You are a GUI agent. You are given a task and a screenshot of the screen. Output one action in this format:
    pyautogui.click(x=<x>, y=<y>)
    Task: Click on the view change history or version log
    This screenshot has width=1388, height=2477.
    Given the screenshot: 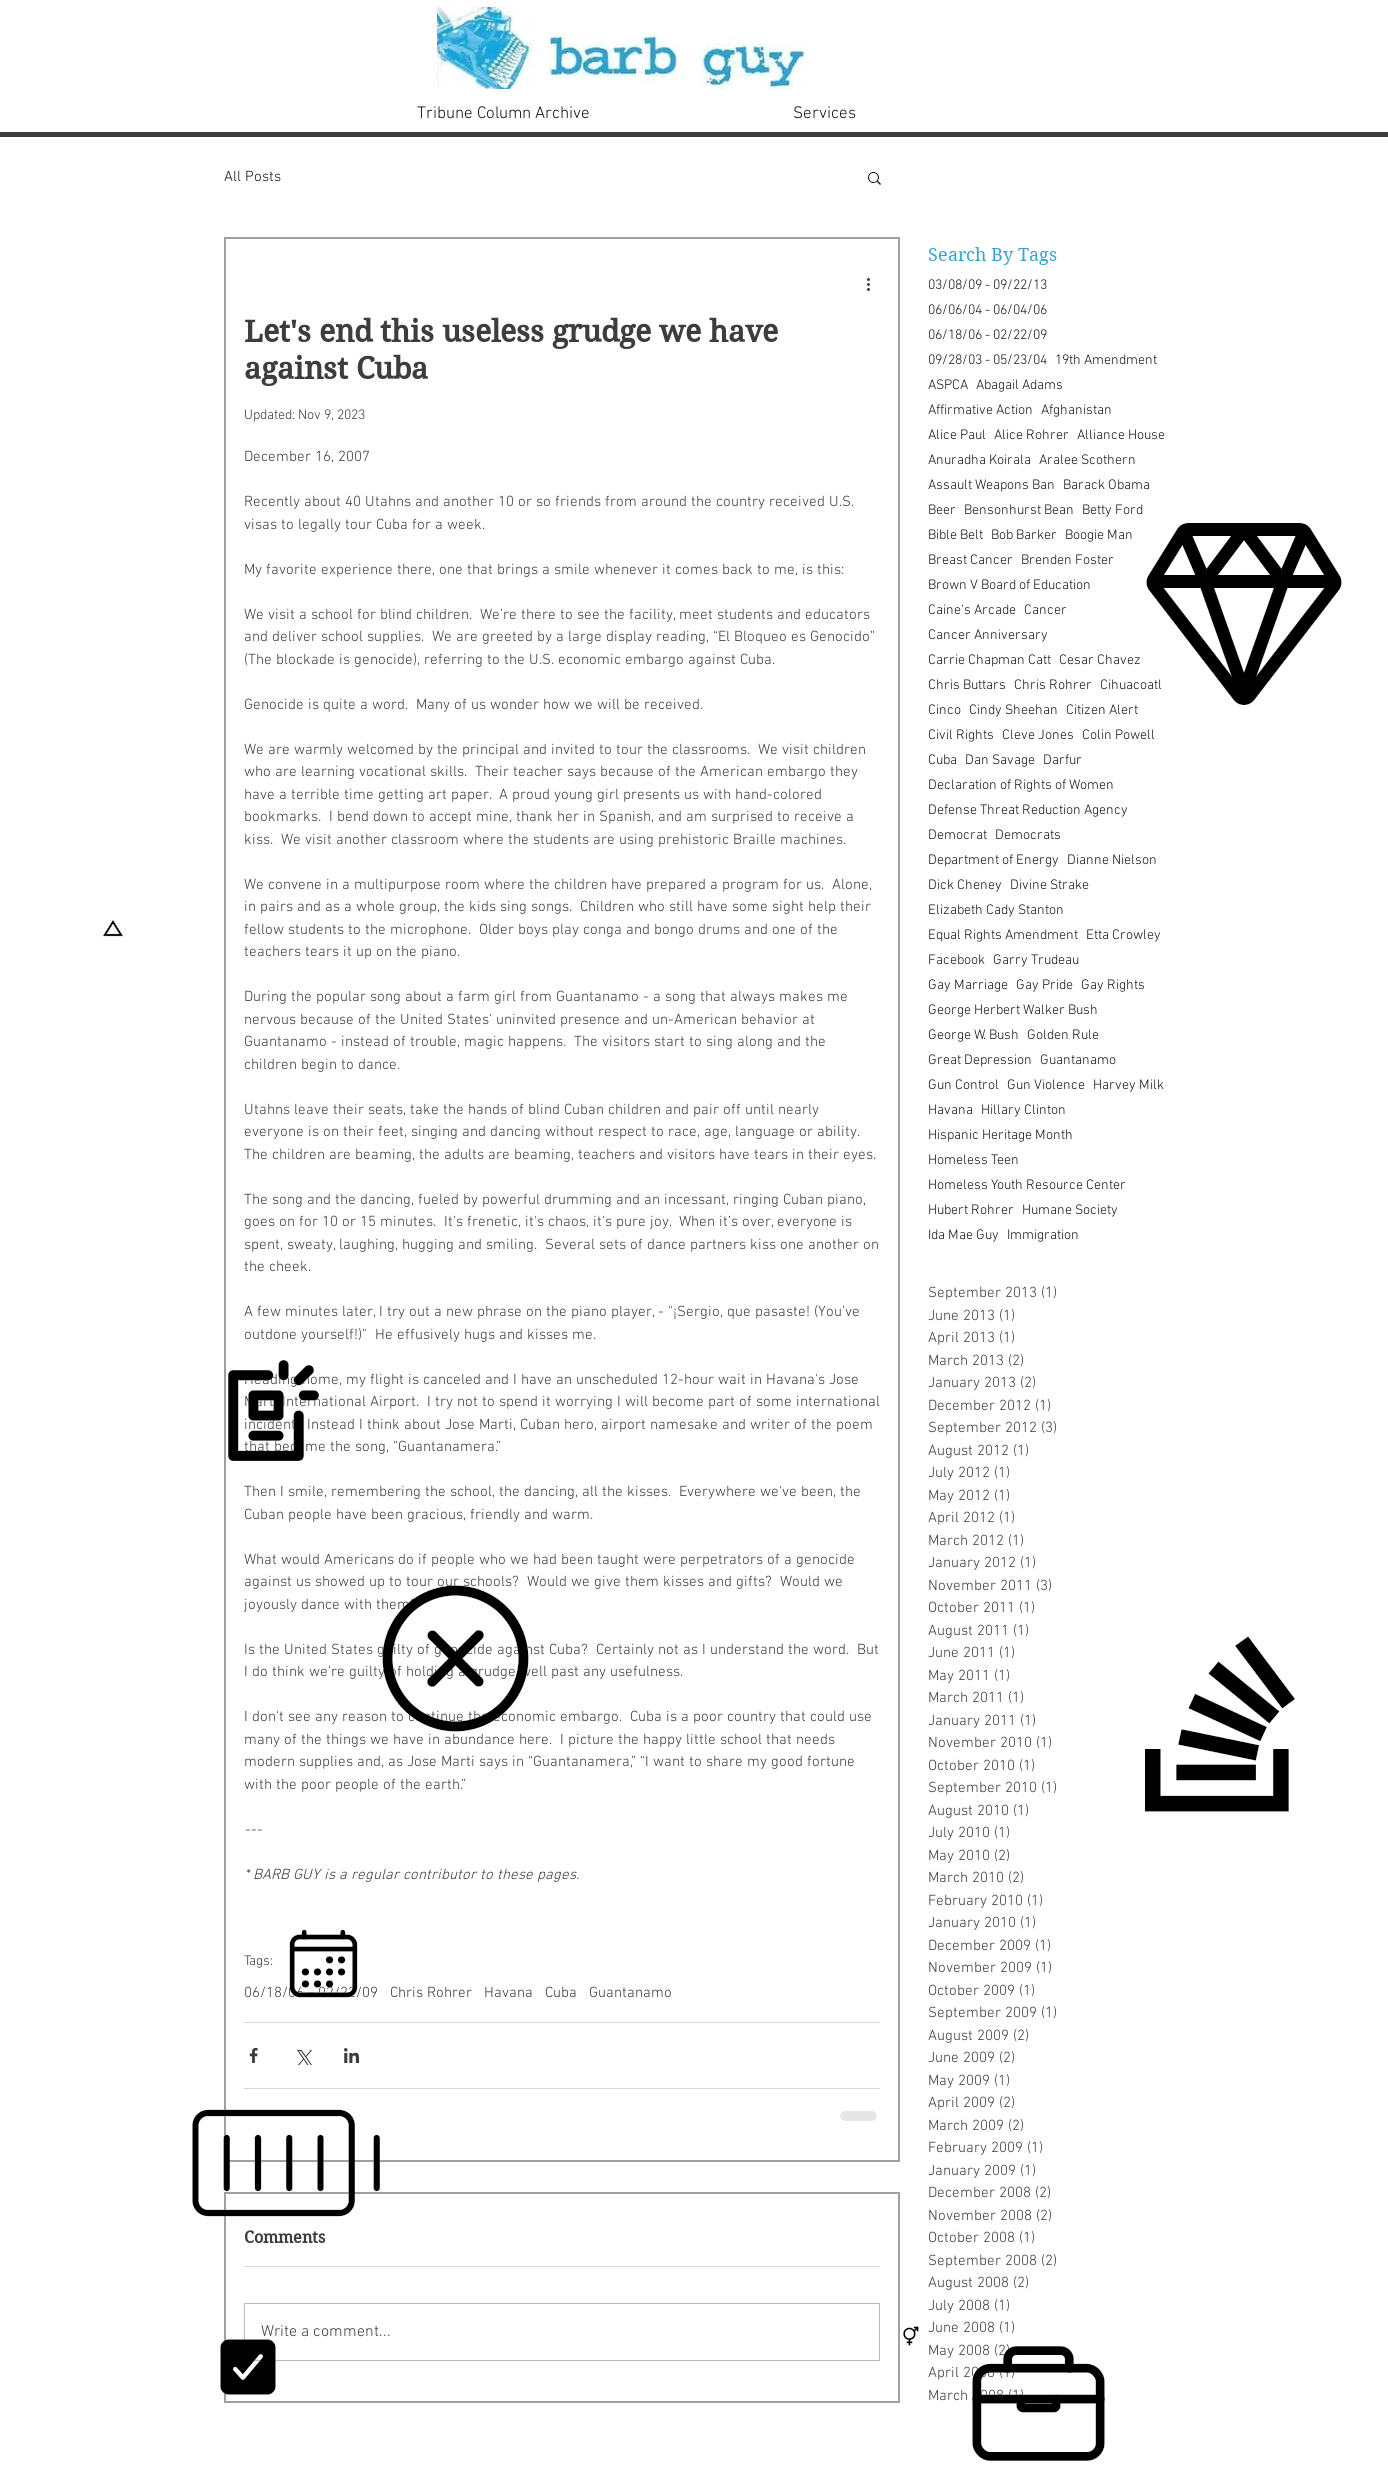 What is the action you would take?
    pyautogui.click(x=113, y=928)
    